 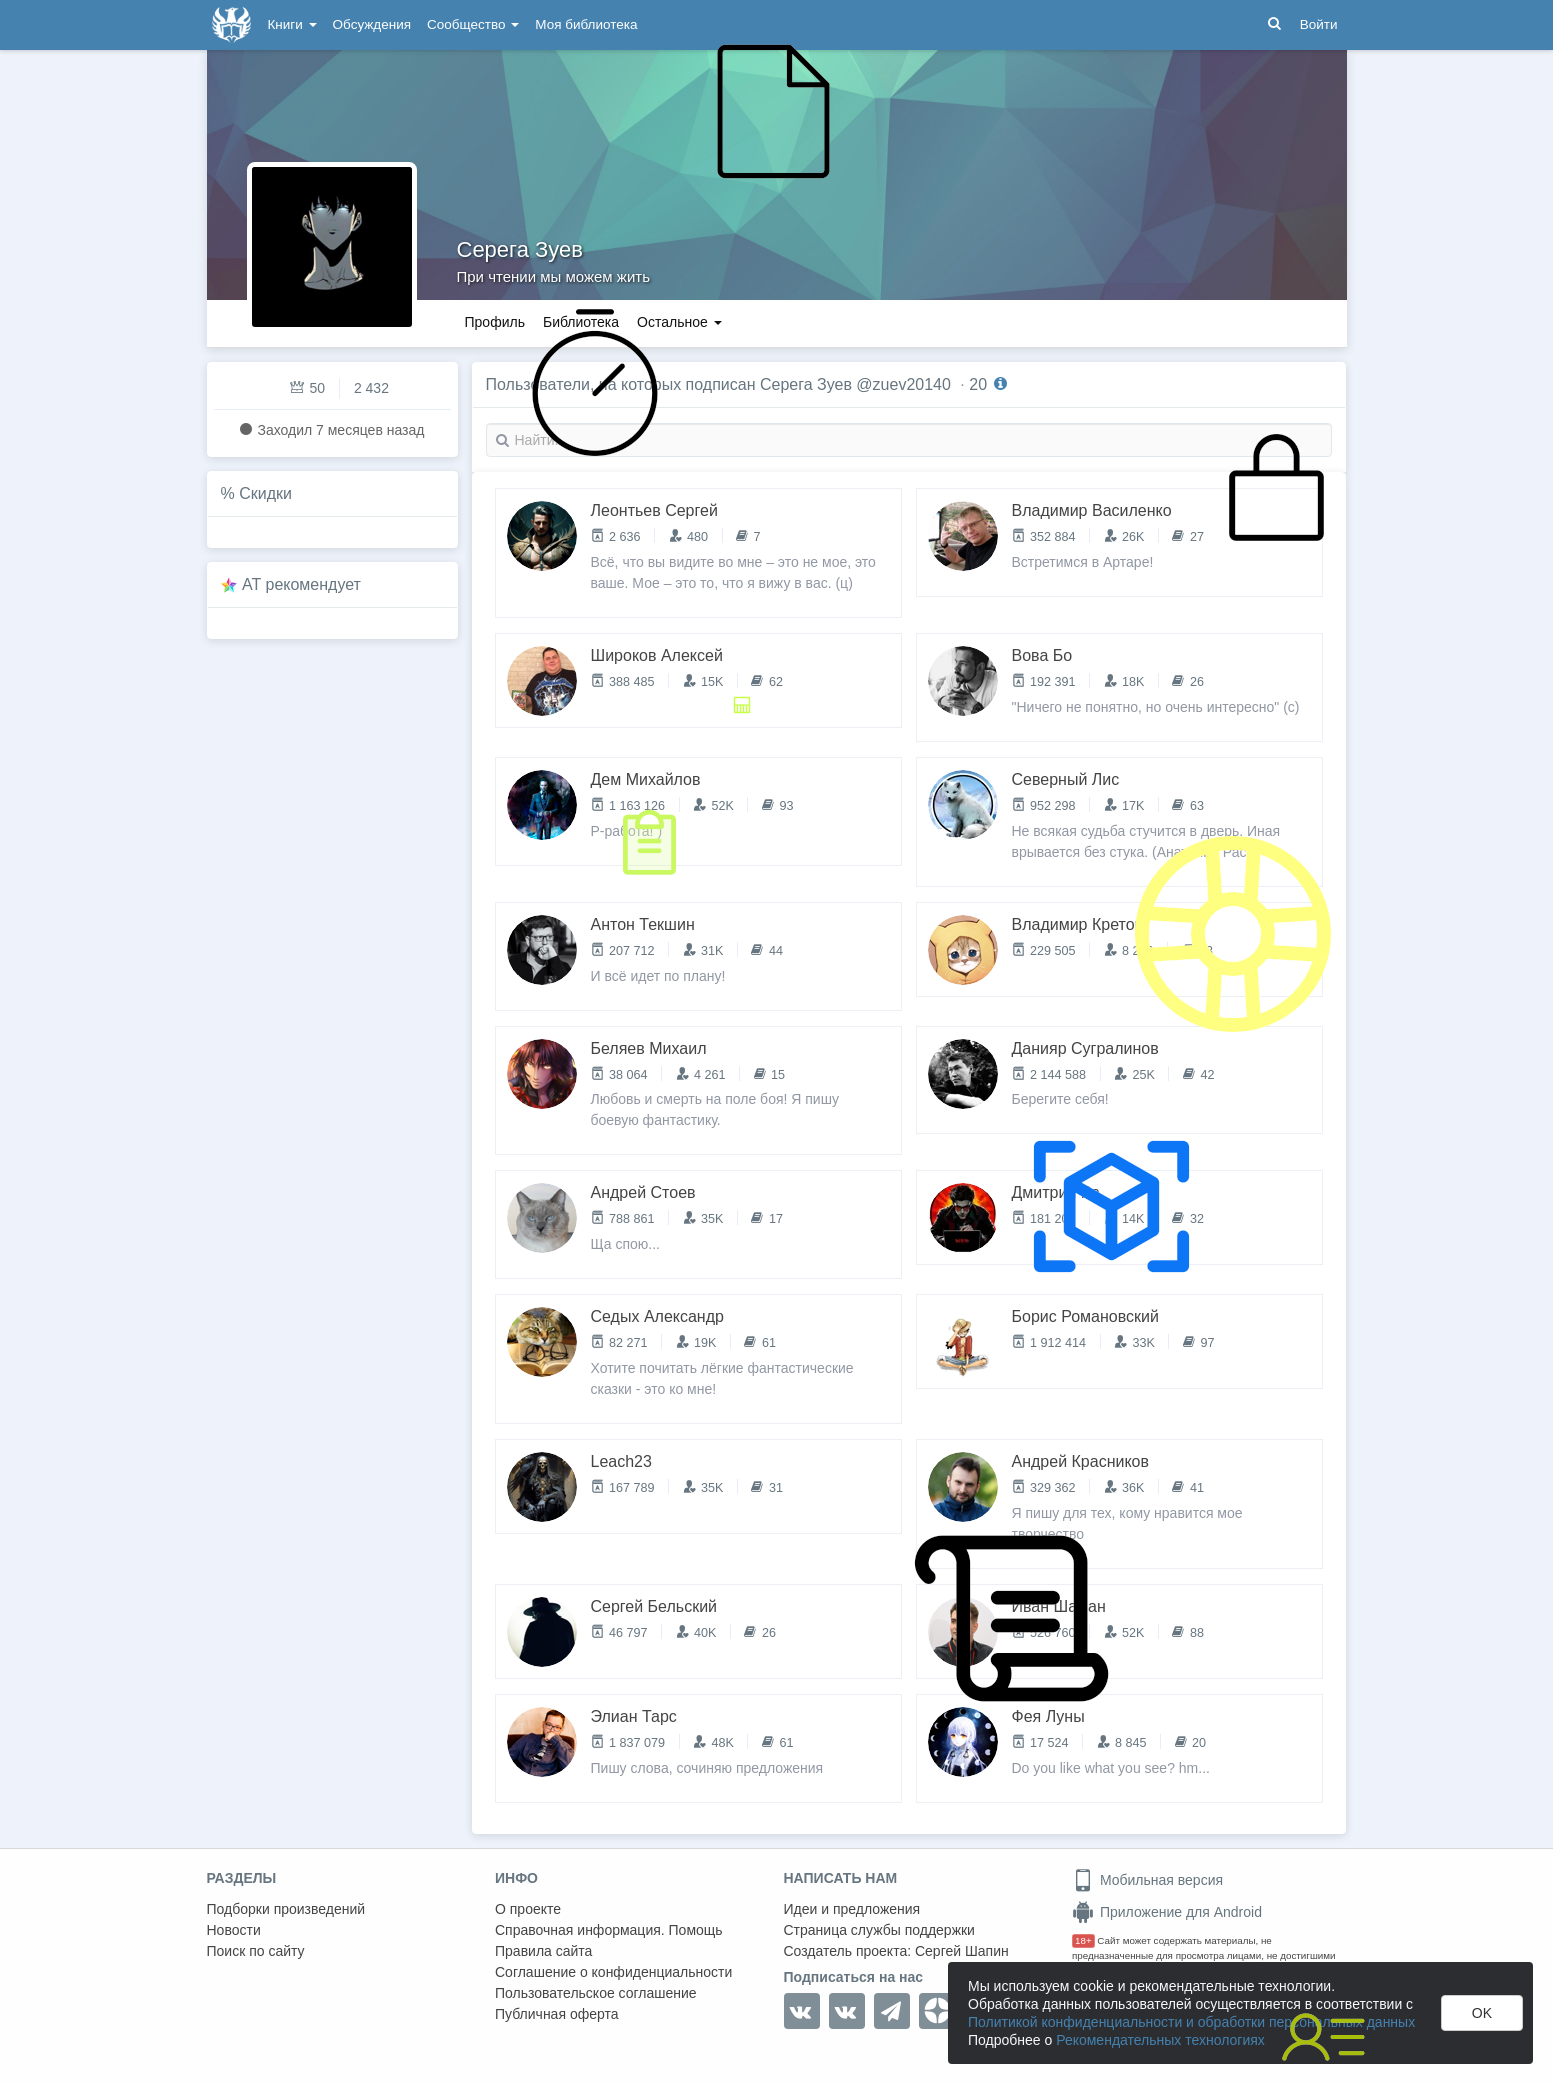 What do you see at coordinates (595, 388) in the screenshot?
I see `set a countdown timer` at bounding box center [595, 388].